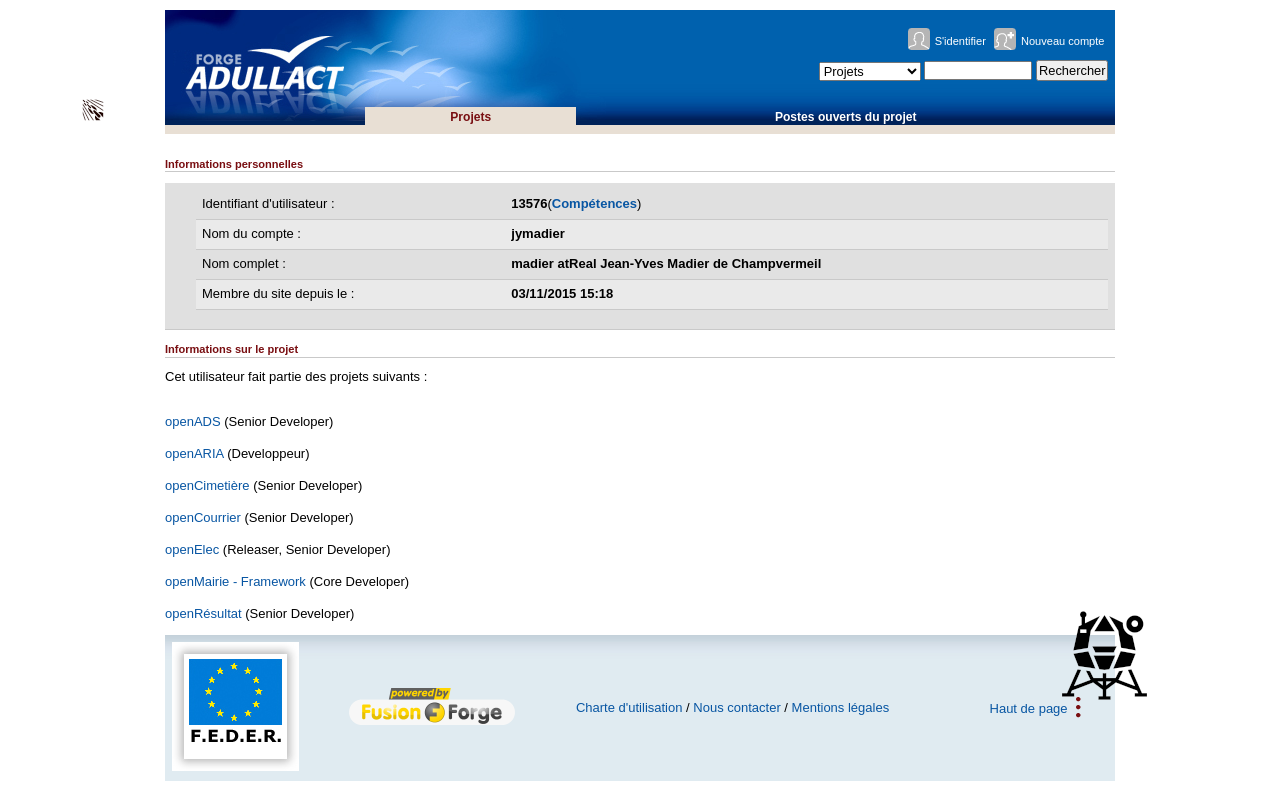  Describe the element at coordinates (1104, 655) in the screenshot. I see `access space exploration game content` at that location.